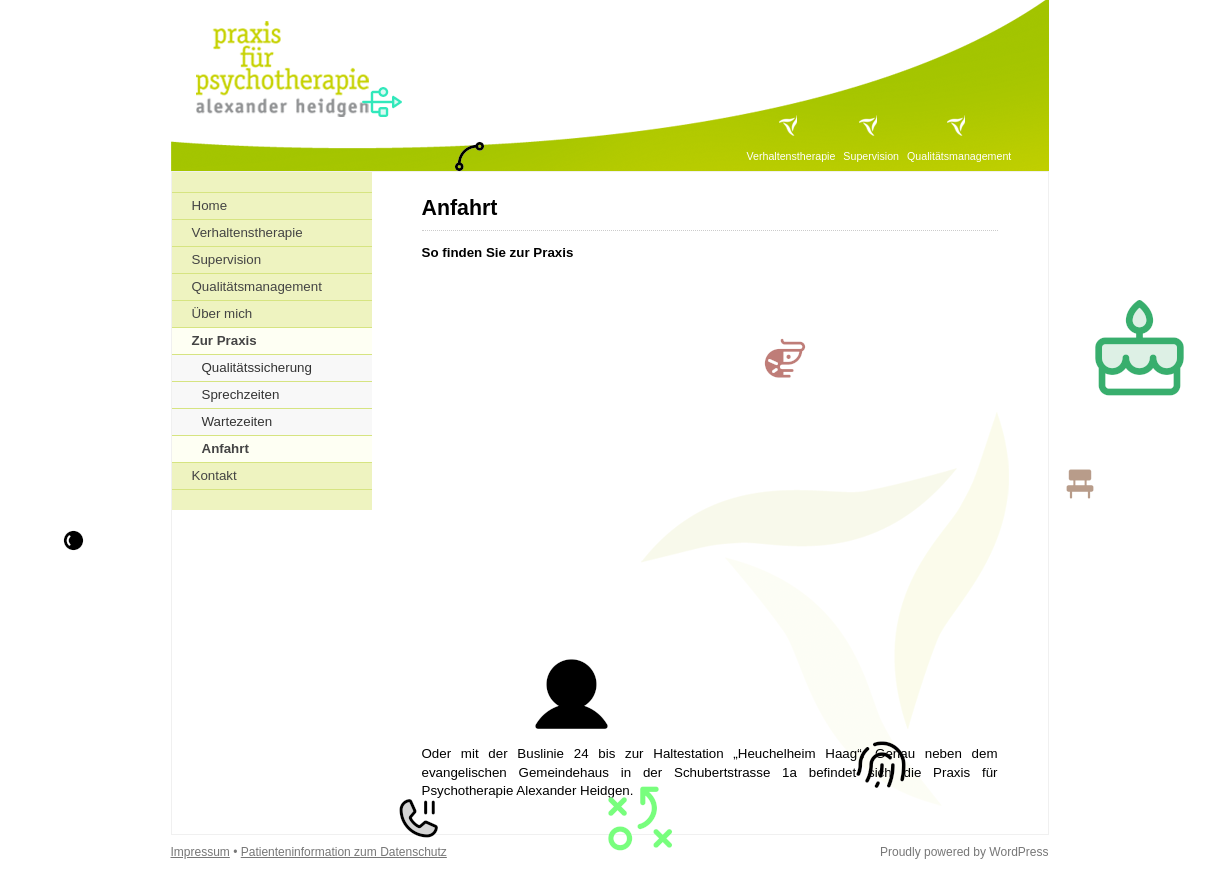 The height and width of the screenshot is (869, 1219). I want to click on view game plan or strategy options, so click(637, 818).